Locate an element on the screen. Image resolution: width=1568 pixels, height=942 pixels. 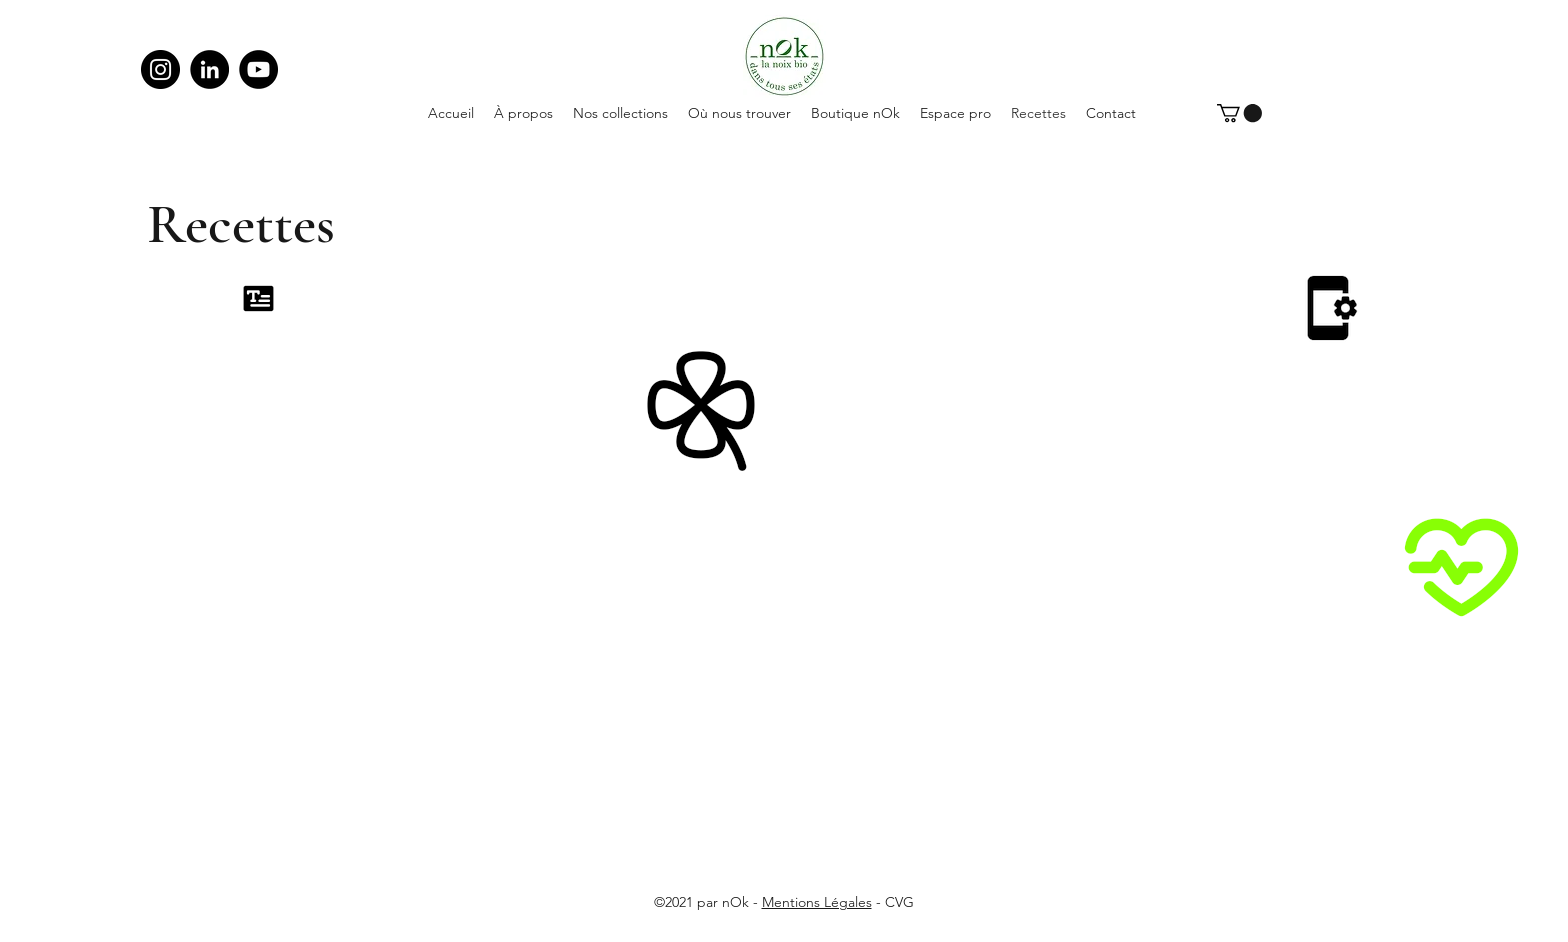
view health or fitness data is located at coordinates (1461, 563).